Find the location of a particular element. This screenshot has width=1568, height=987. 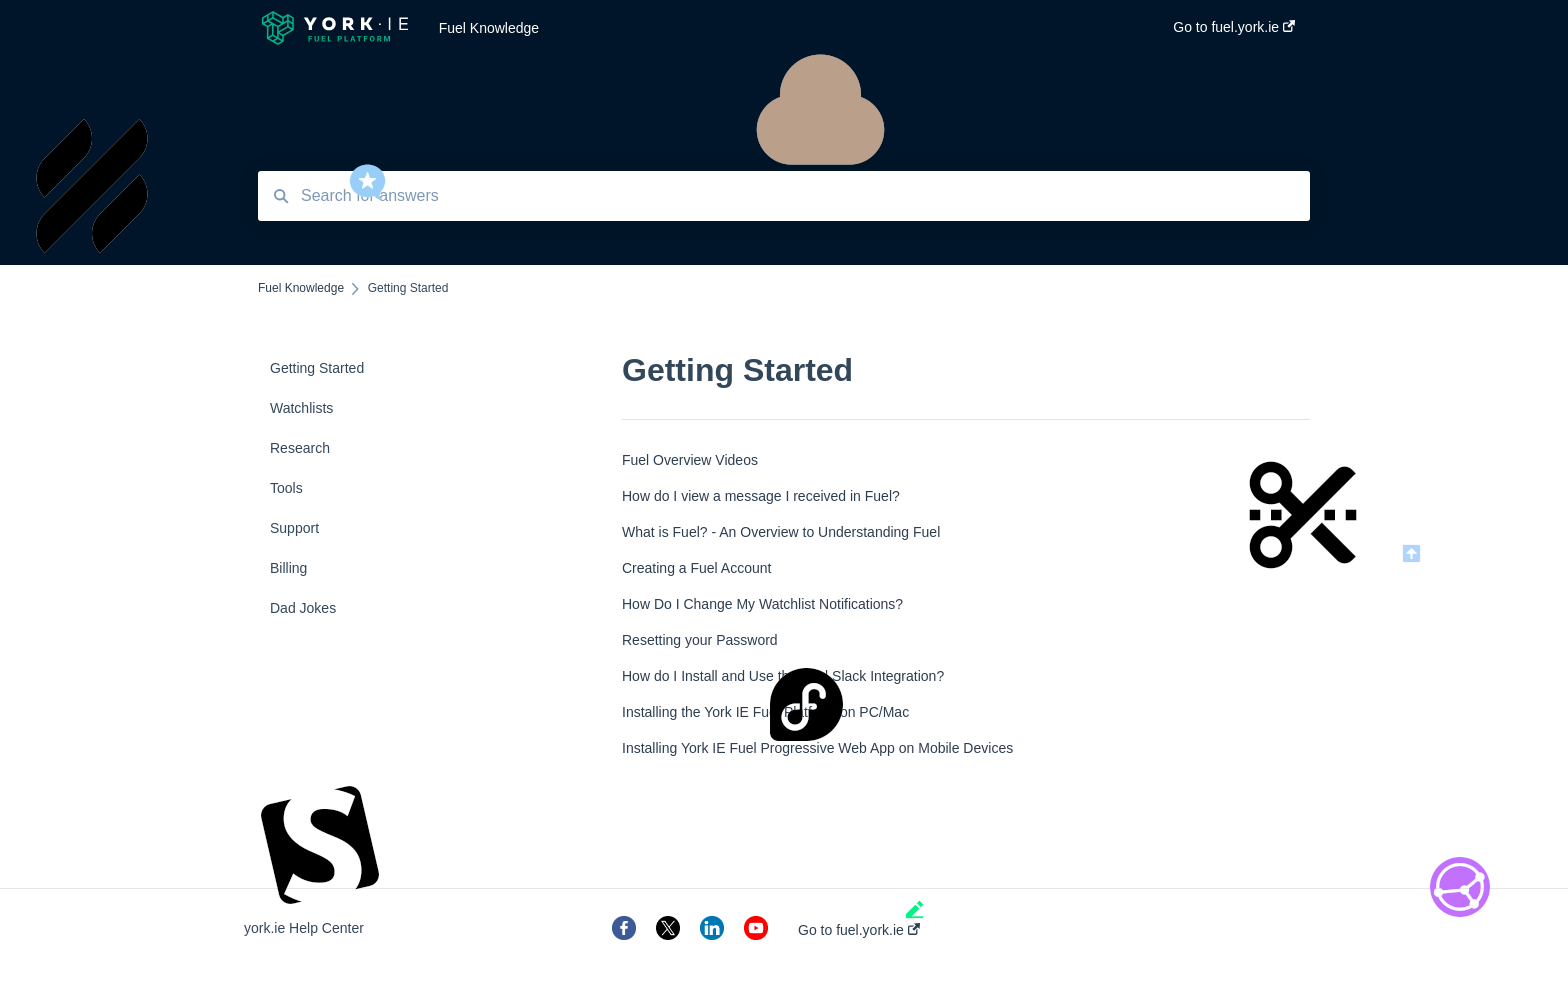

micro.blog social platform logo is located at coordinates (367, 182).